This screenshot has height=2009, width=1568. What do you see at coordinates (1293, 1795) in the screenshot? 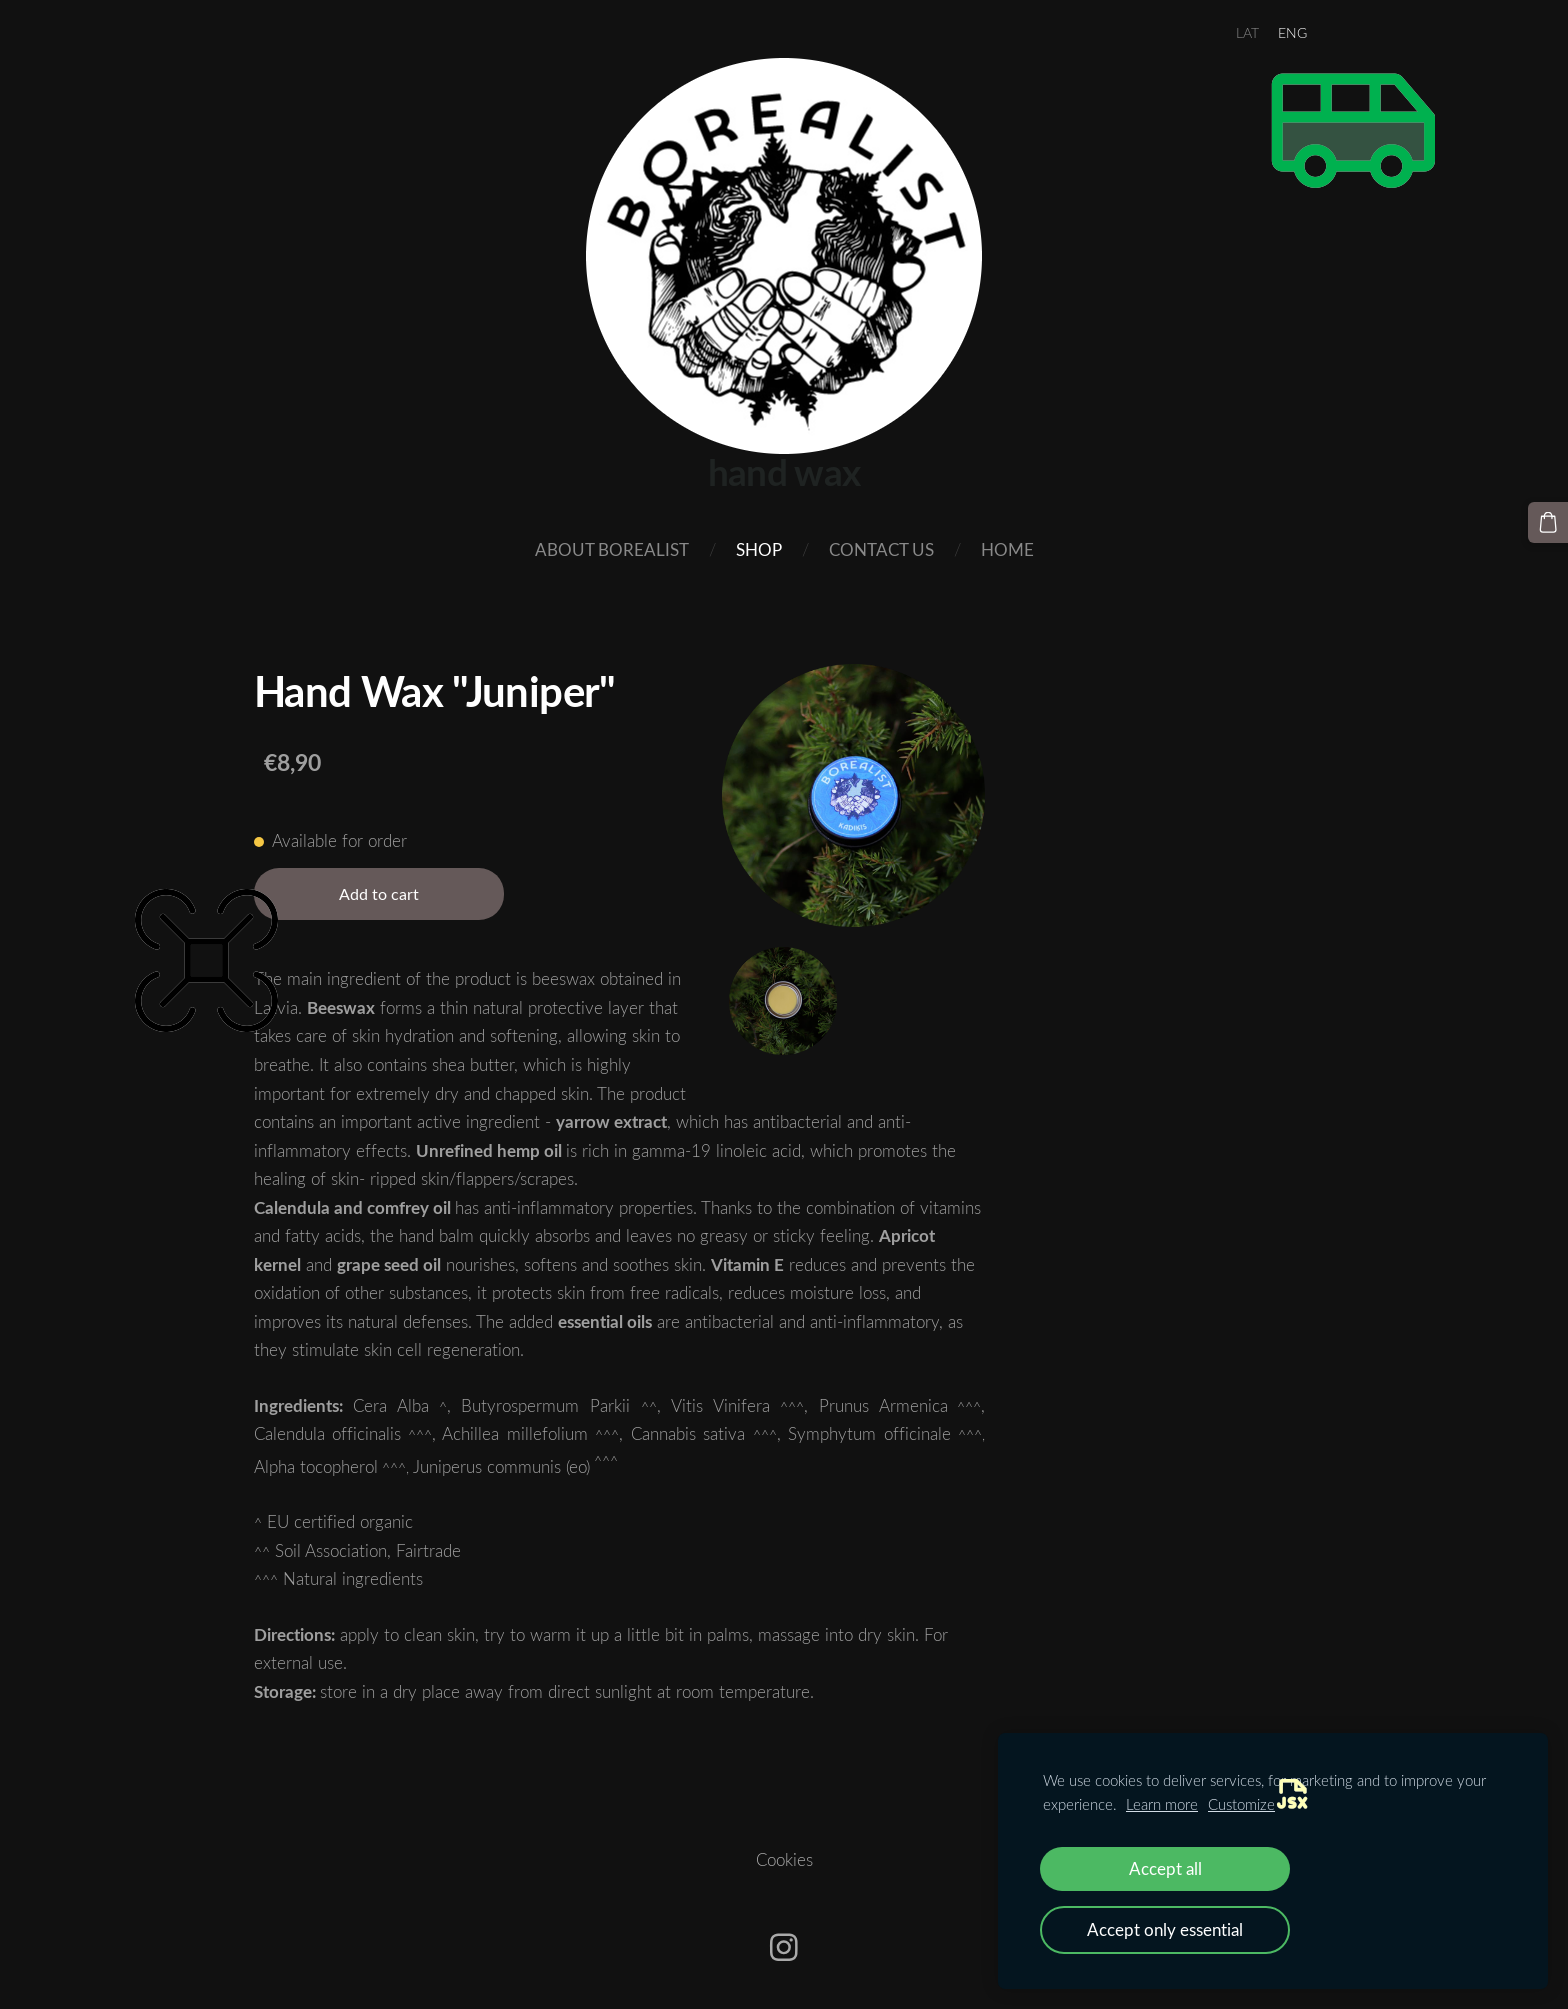
I see `jsx file type indicator` at bounding box center [1293, 1795].